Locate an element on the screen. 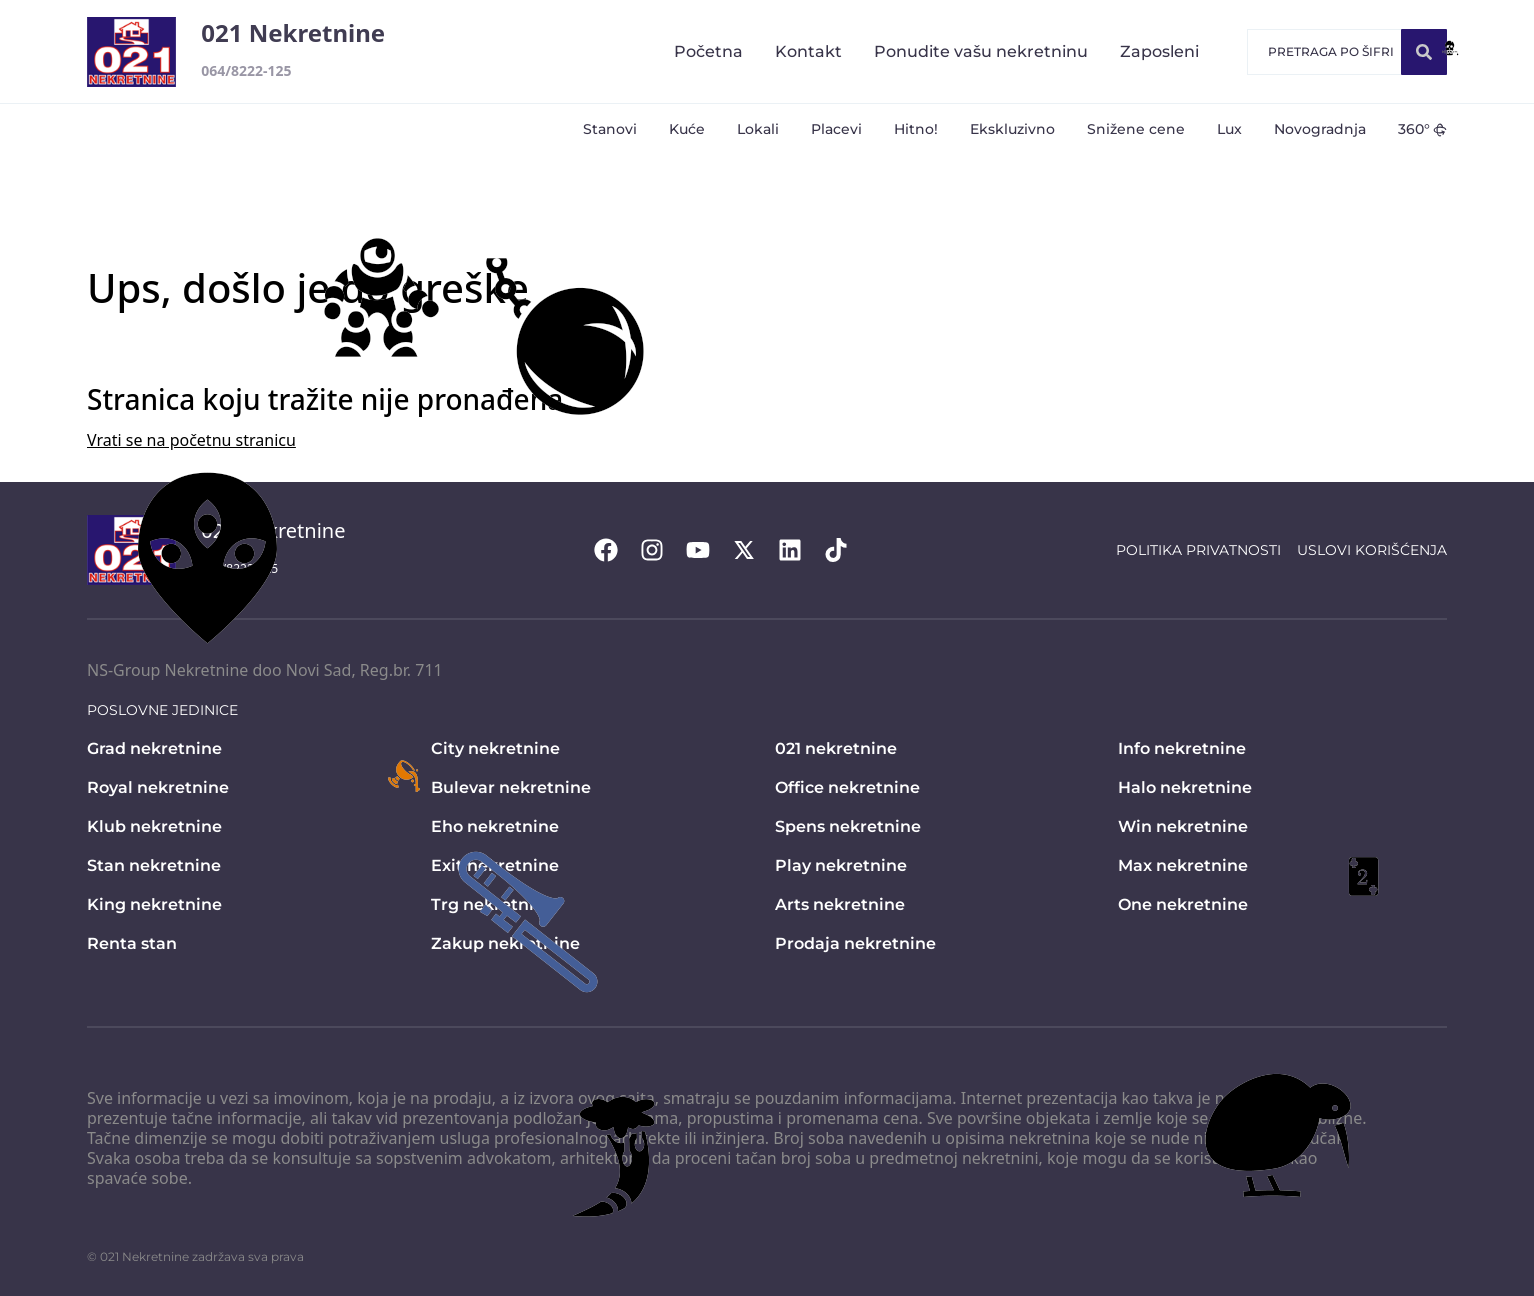 This screenshot has width=1534, height=1296. viking-themed beverage or tavern feature is located at coordinates (615, 1155).